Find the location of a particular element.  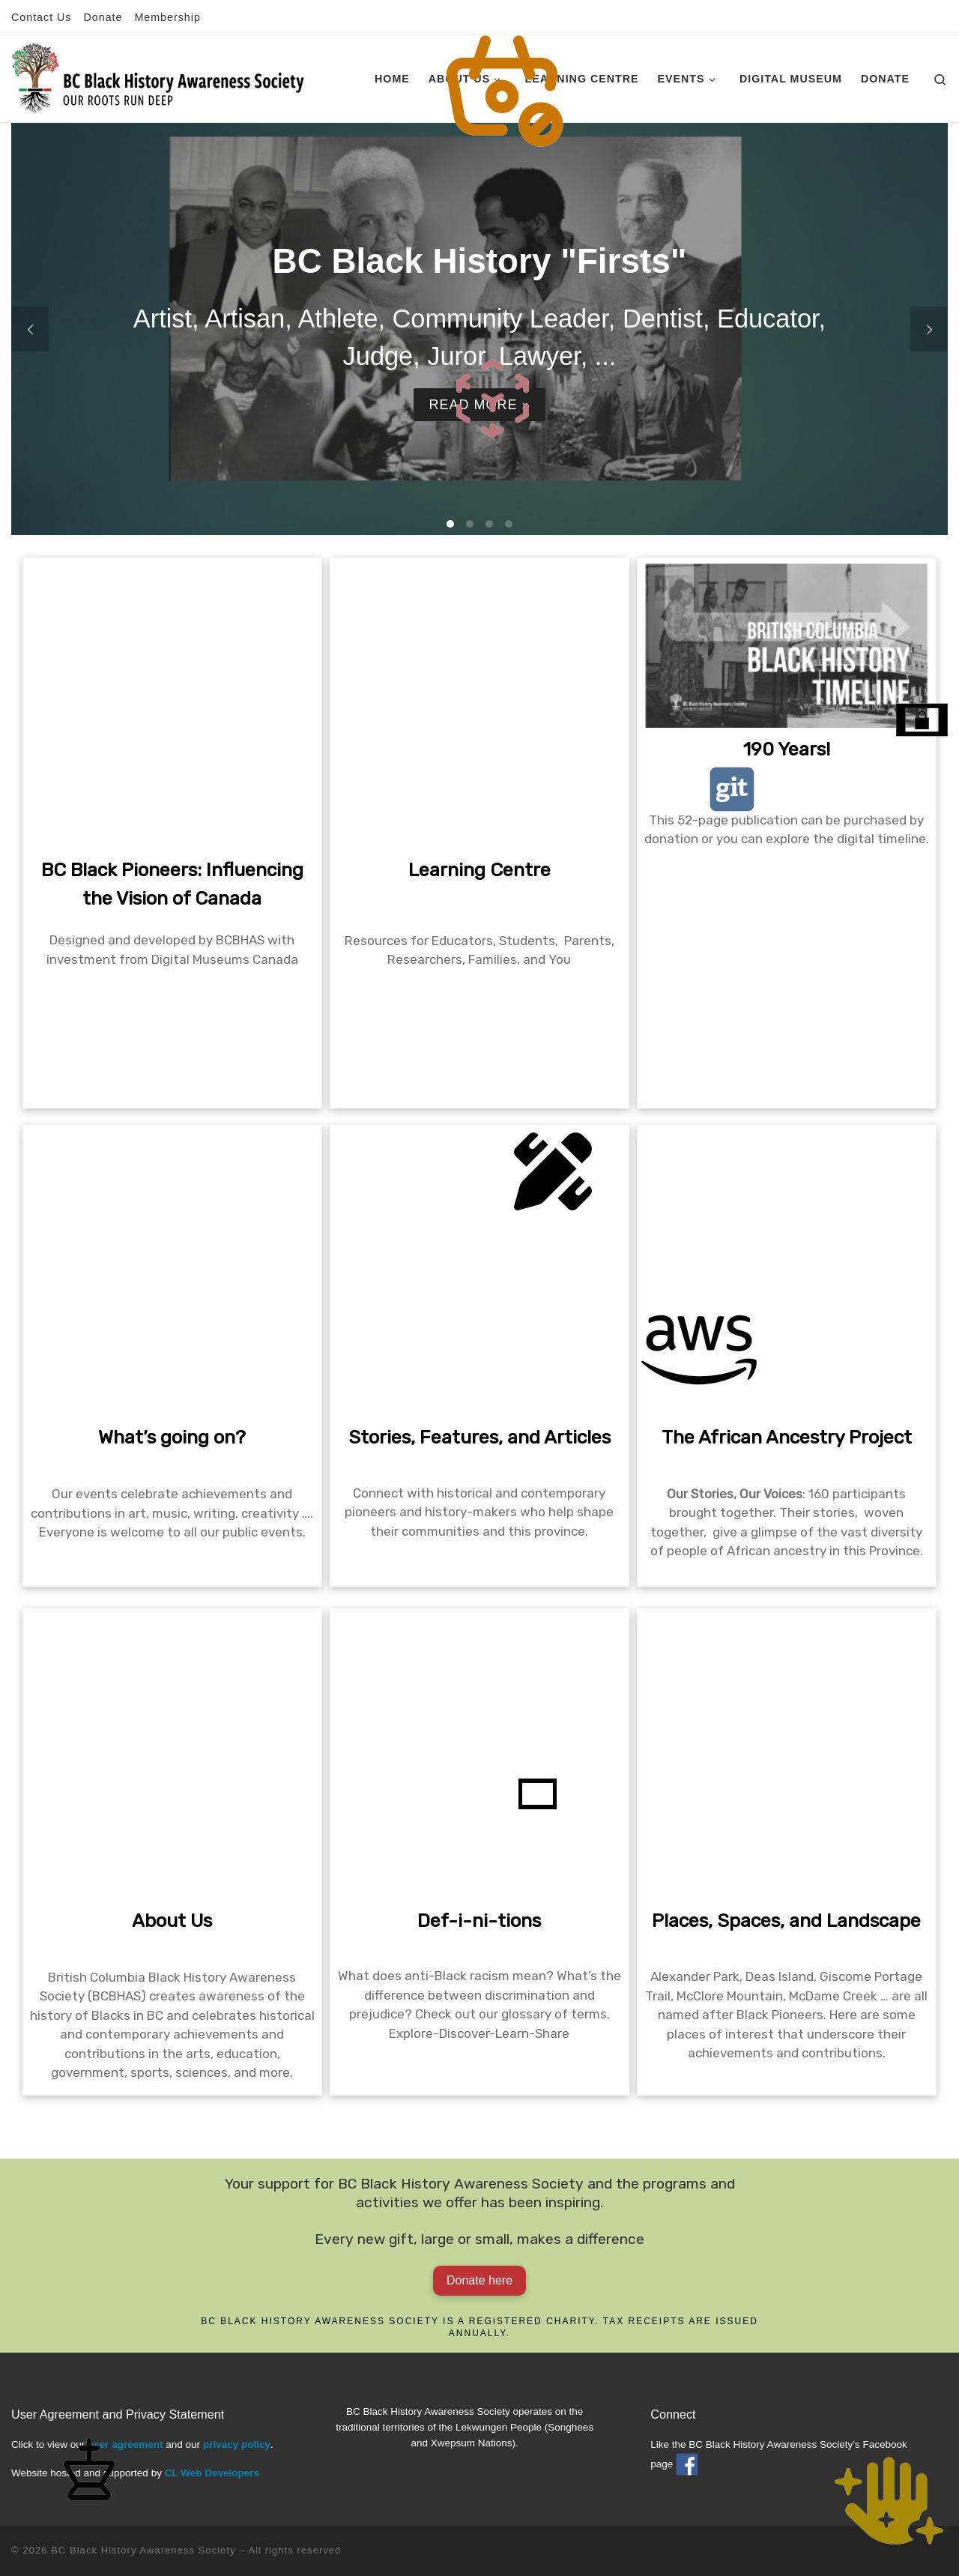

cancel or remove shopping basket is located at coordinates (502, 85).